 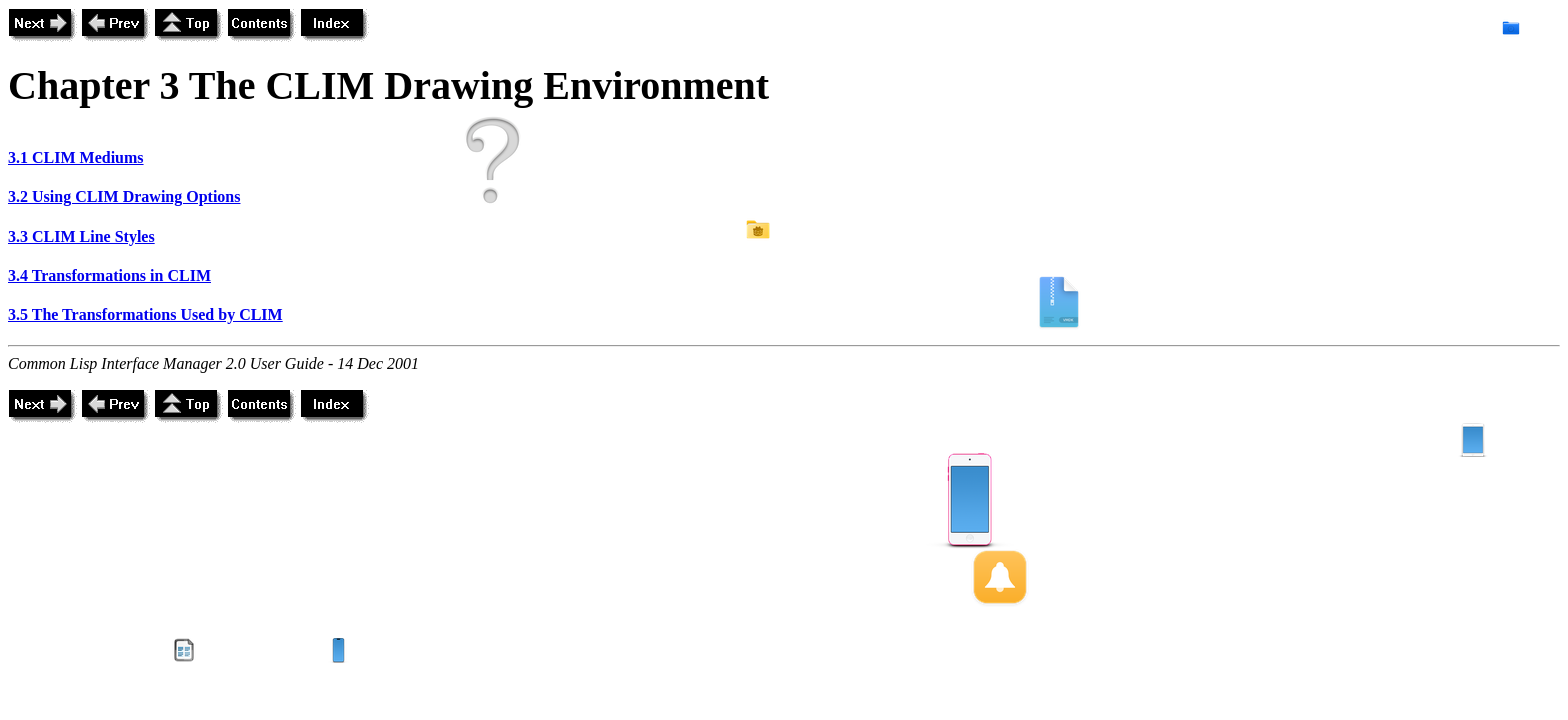 What do you see at coordinates (338, 650) in the screenshot?
I see `connected iPhone device` at bounding box center [338, 650].